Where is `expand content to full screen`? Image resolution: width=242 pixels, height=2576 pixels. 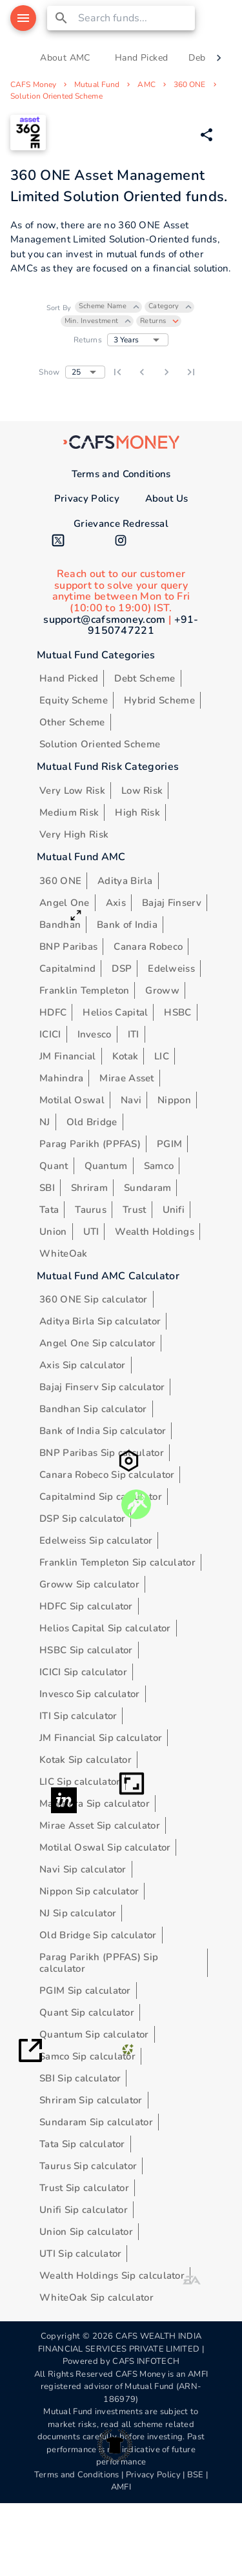 expand content to full screen is located at coordinates (76, 915).